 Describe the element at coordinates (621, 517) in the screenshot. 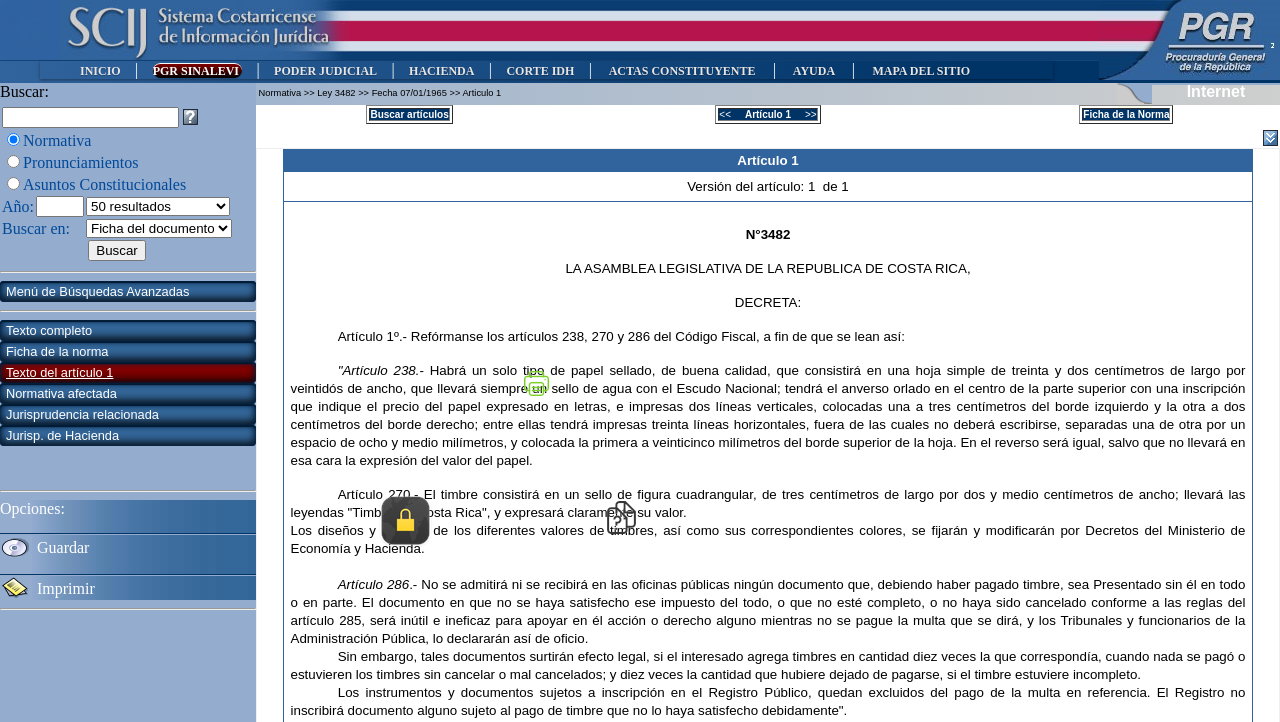

I see `access frequently asked questions` at that location.